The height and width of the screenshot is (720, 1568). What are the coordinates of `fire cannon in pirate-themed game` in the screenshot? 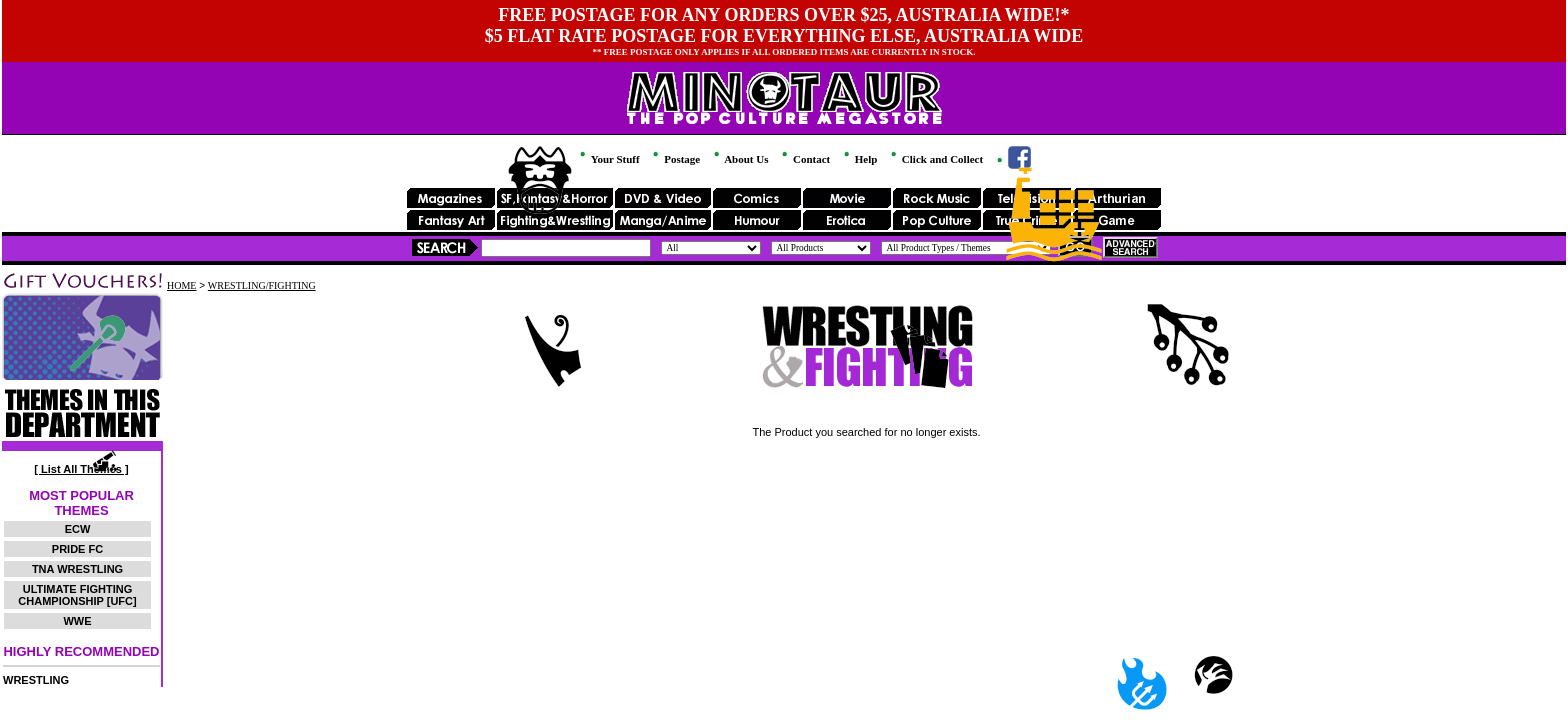 It's located at (103, 460).